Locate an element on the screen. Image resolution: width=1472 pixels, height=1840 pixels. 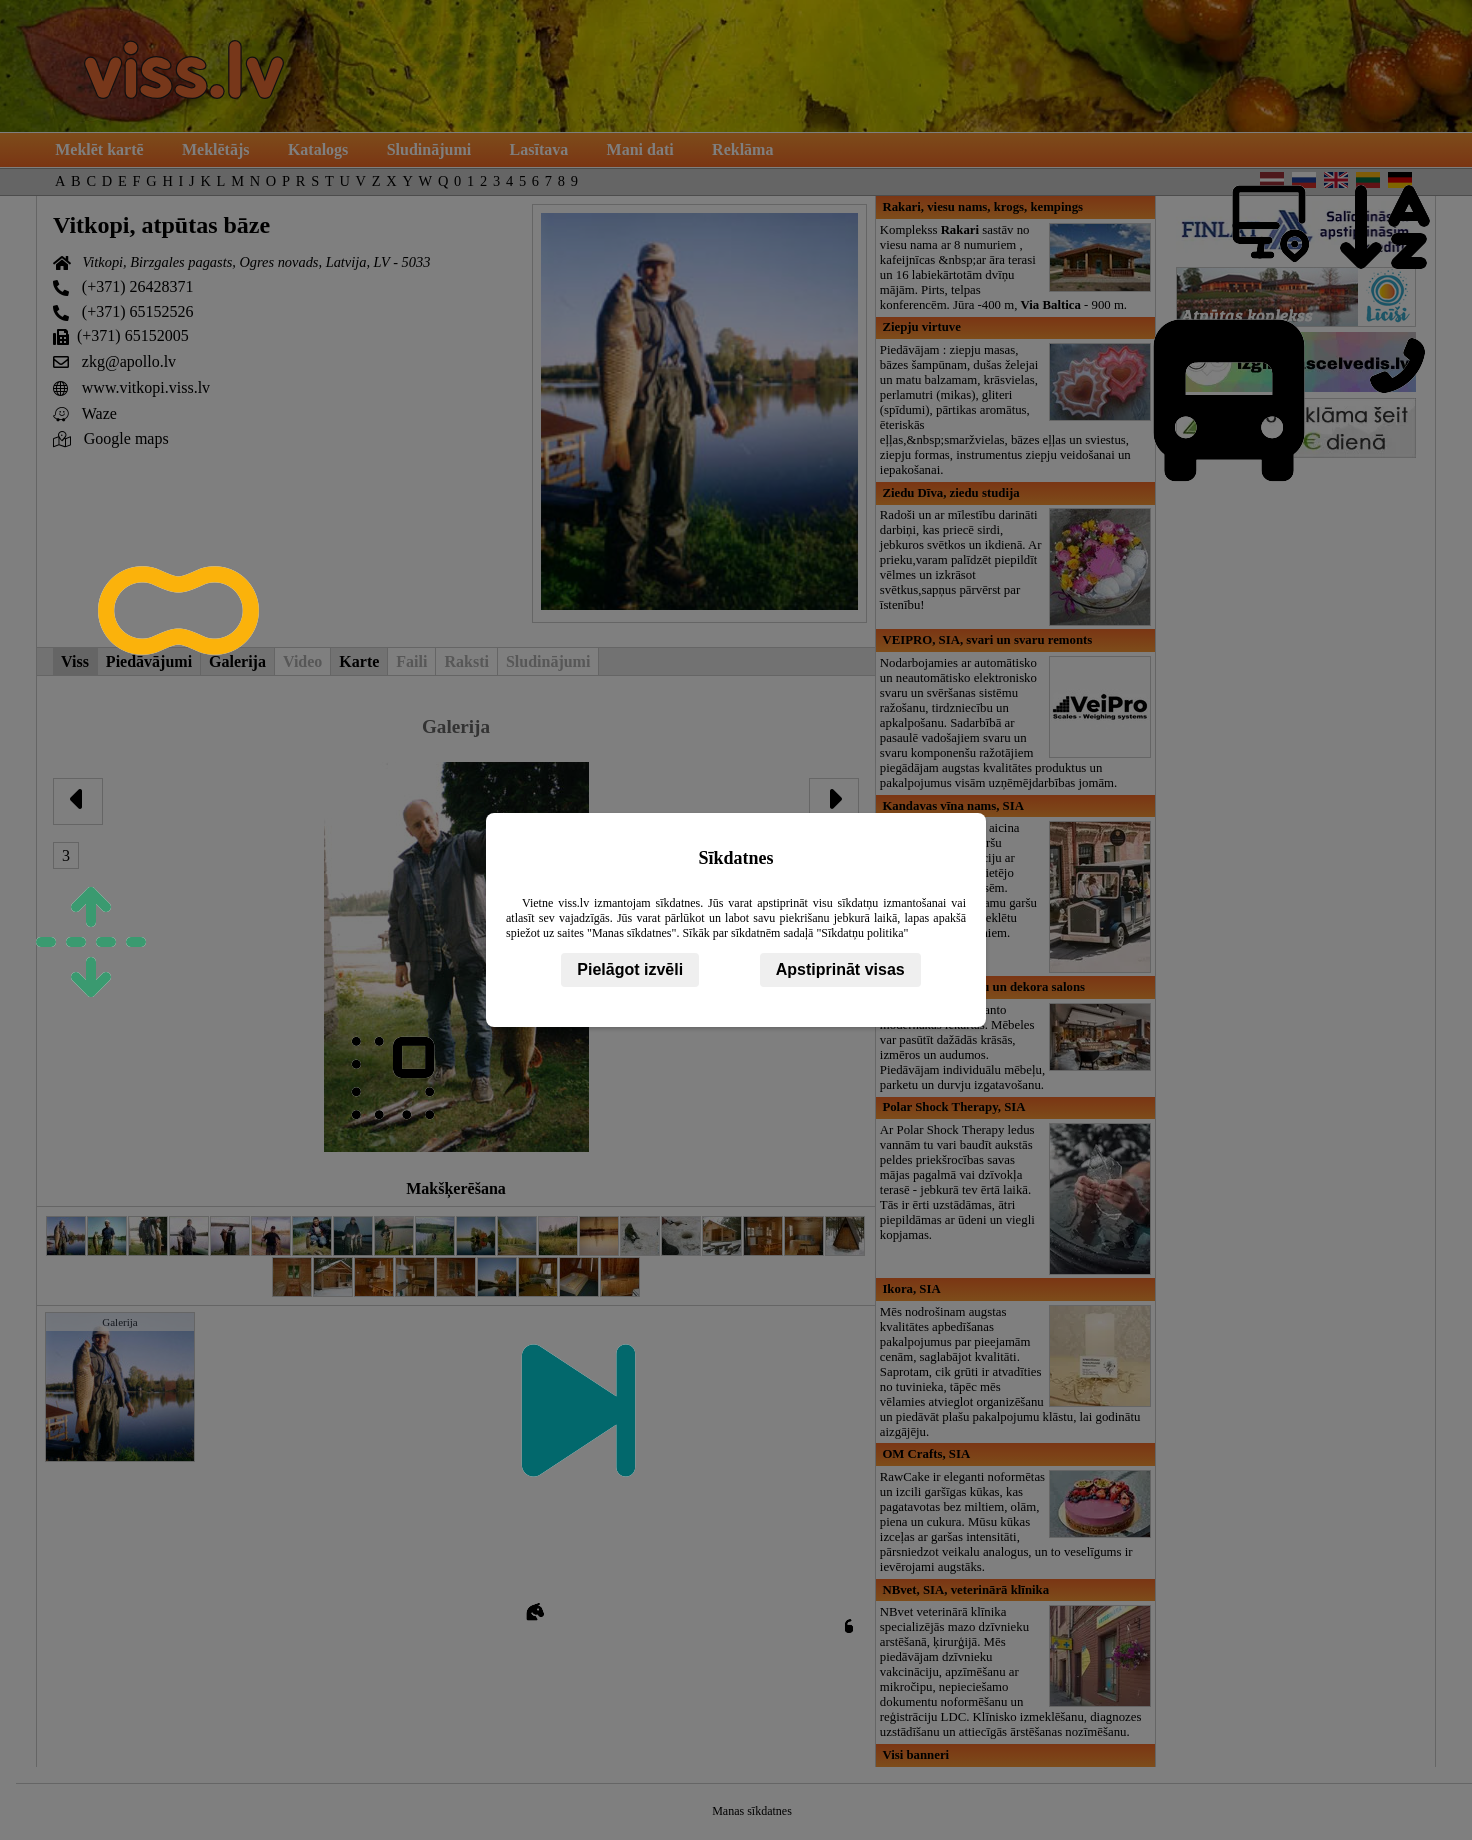
sort items alphabetically from A to Z is located at coordinates (1385, 227).